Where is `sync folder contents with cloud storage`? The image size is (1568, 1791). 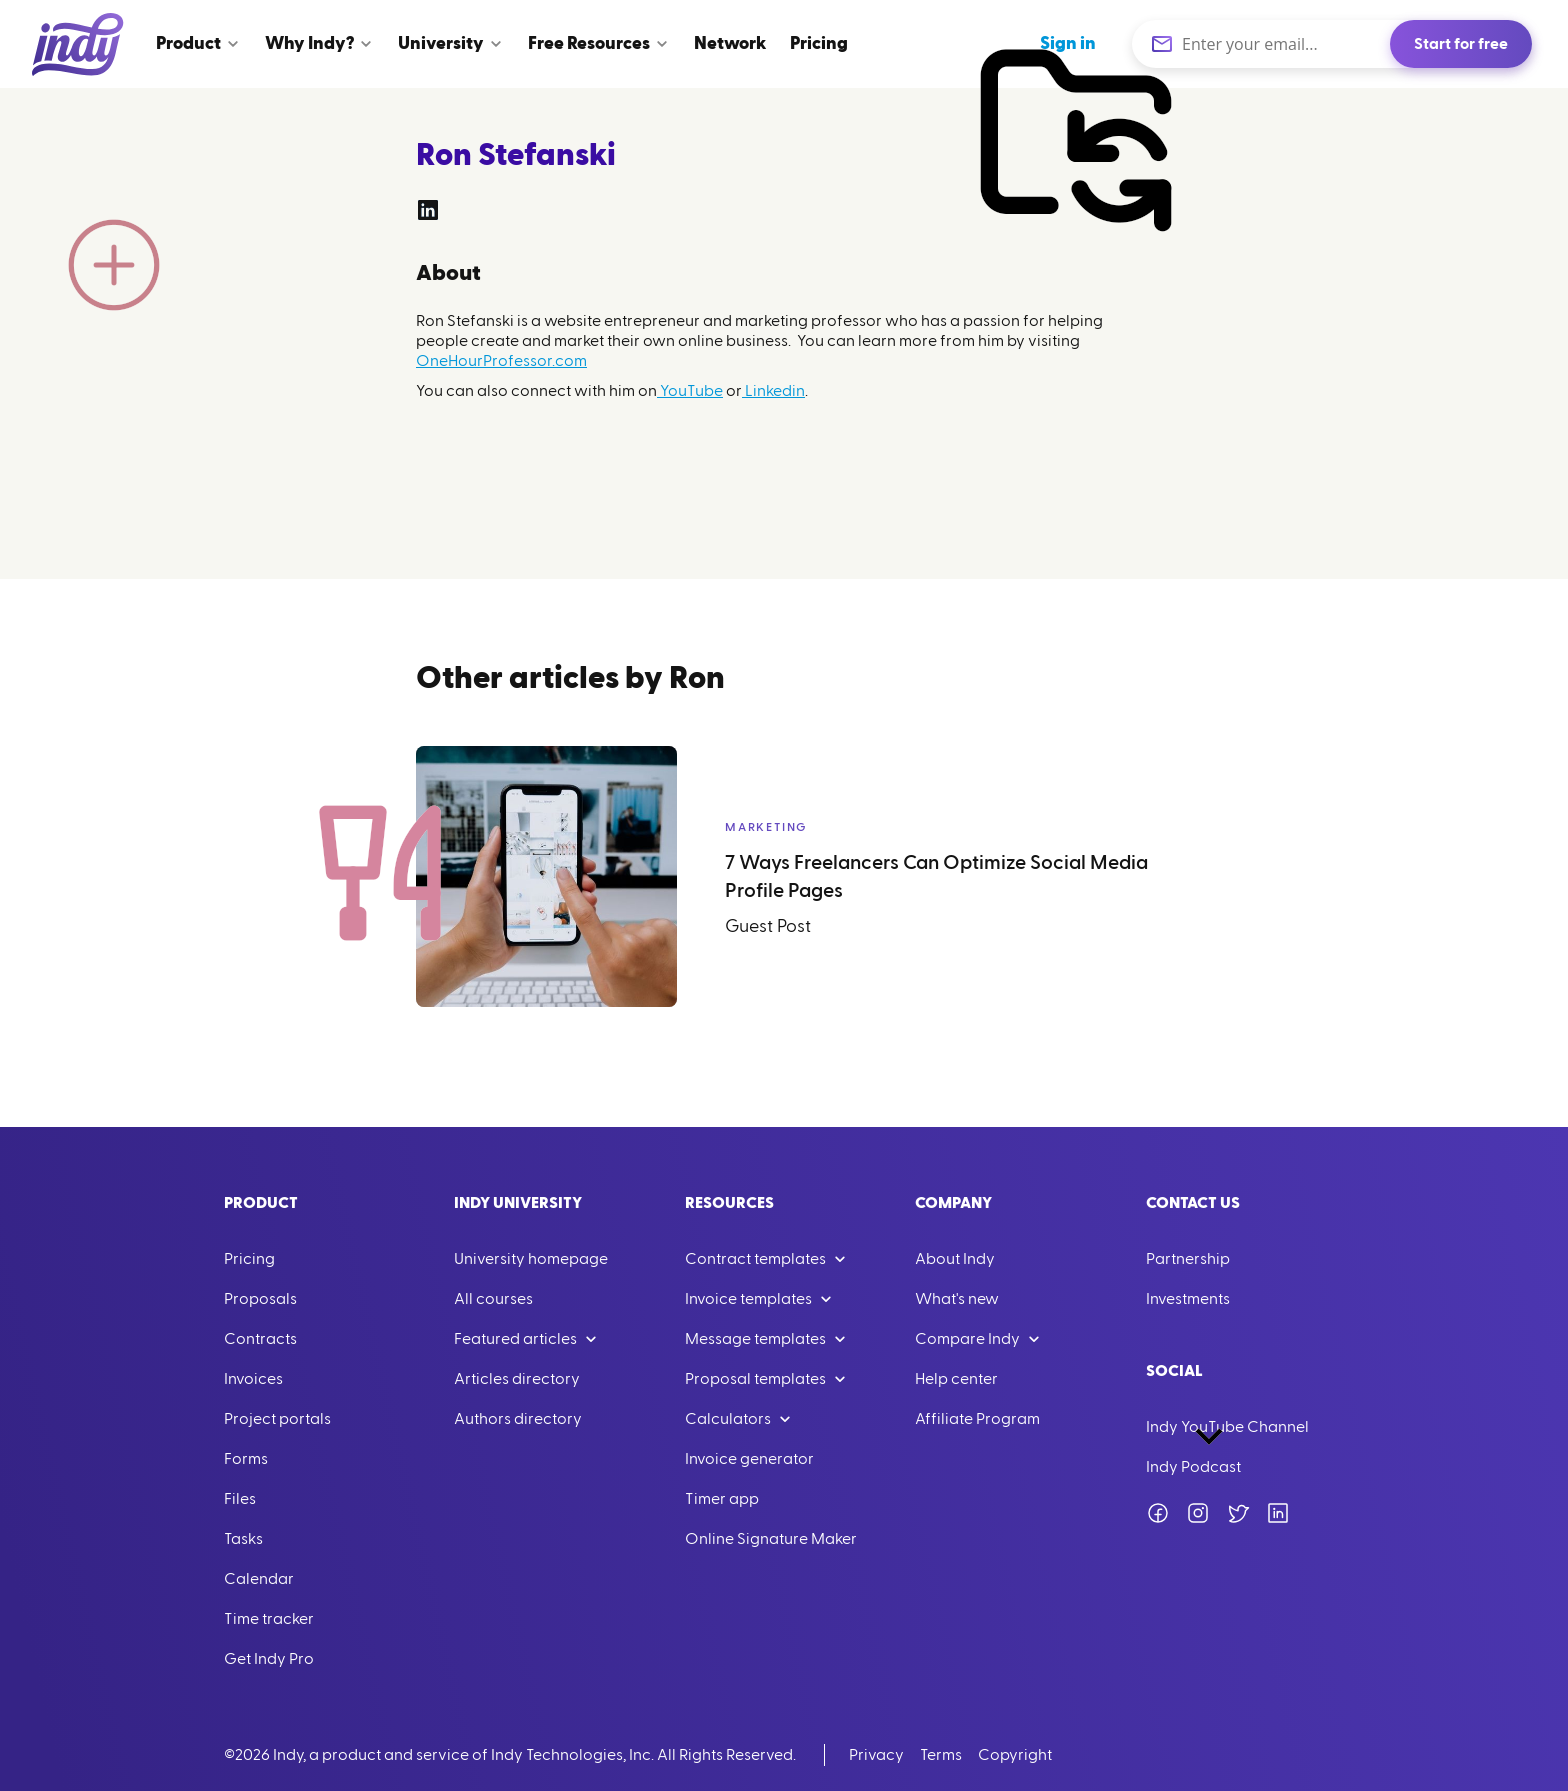 sync folder contents with cloud storage is located at coordinates (1076, 136).